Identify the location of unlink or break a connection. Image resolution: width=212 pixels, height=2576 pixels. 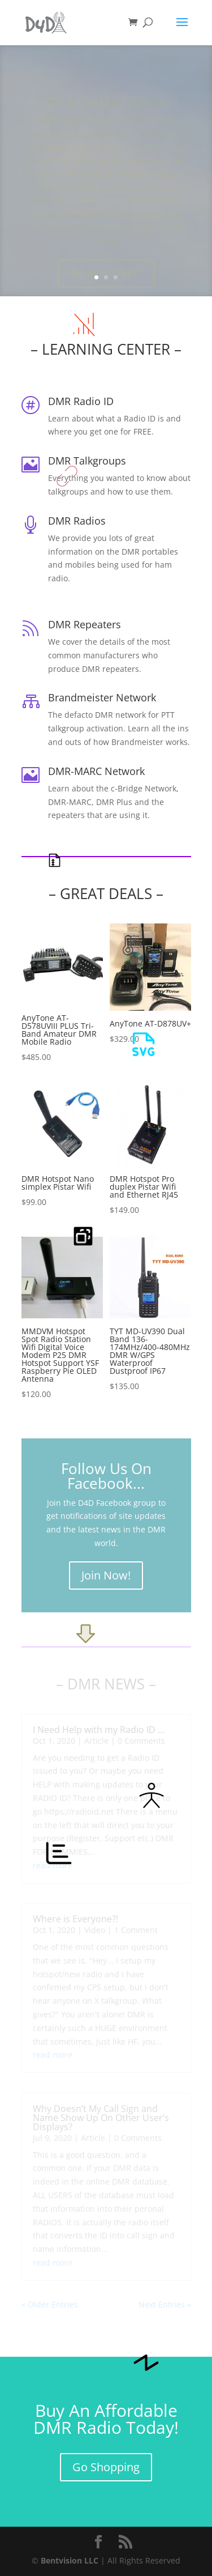
(67, 476).